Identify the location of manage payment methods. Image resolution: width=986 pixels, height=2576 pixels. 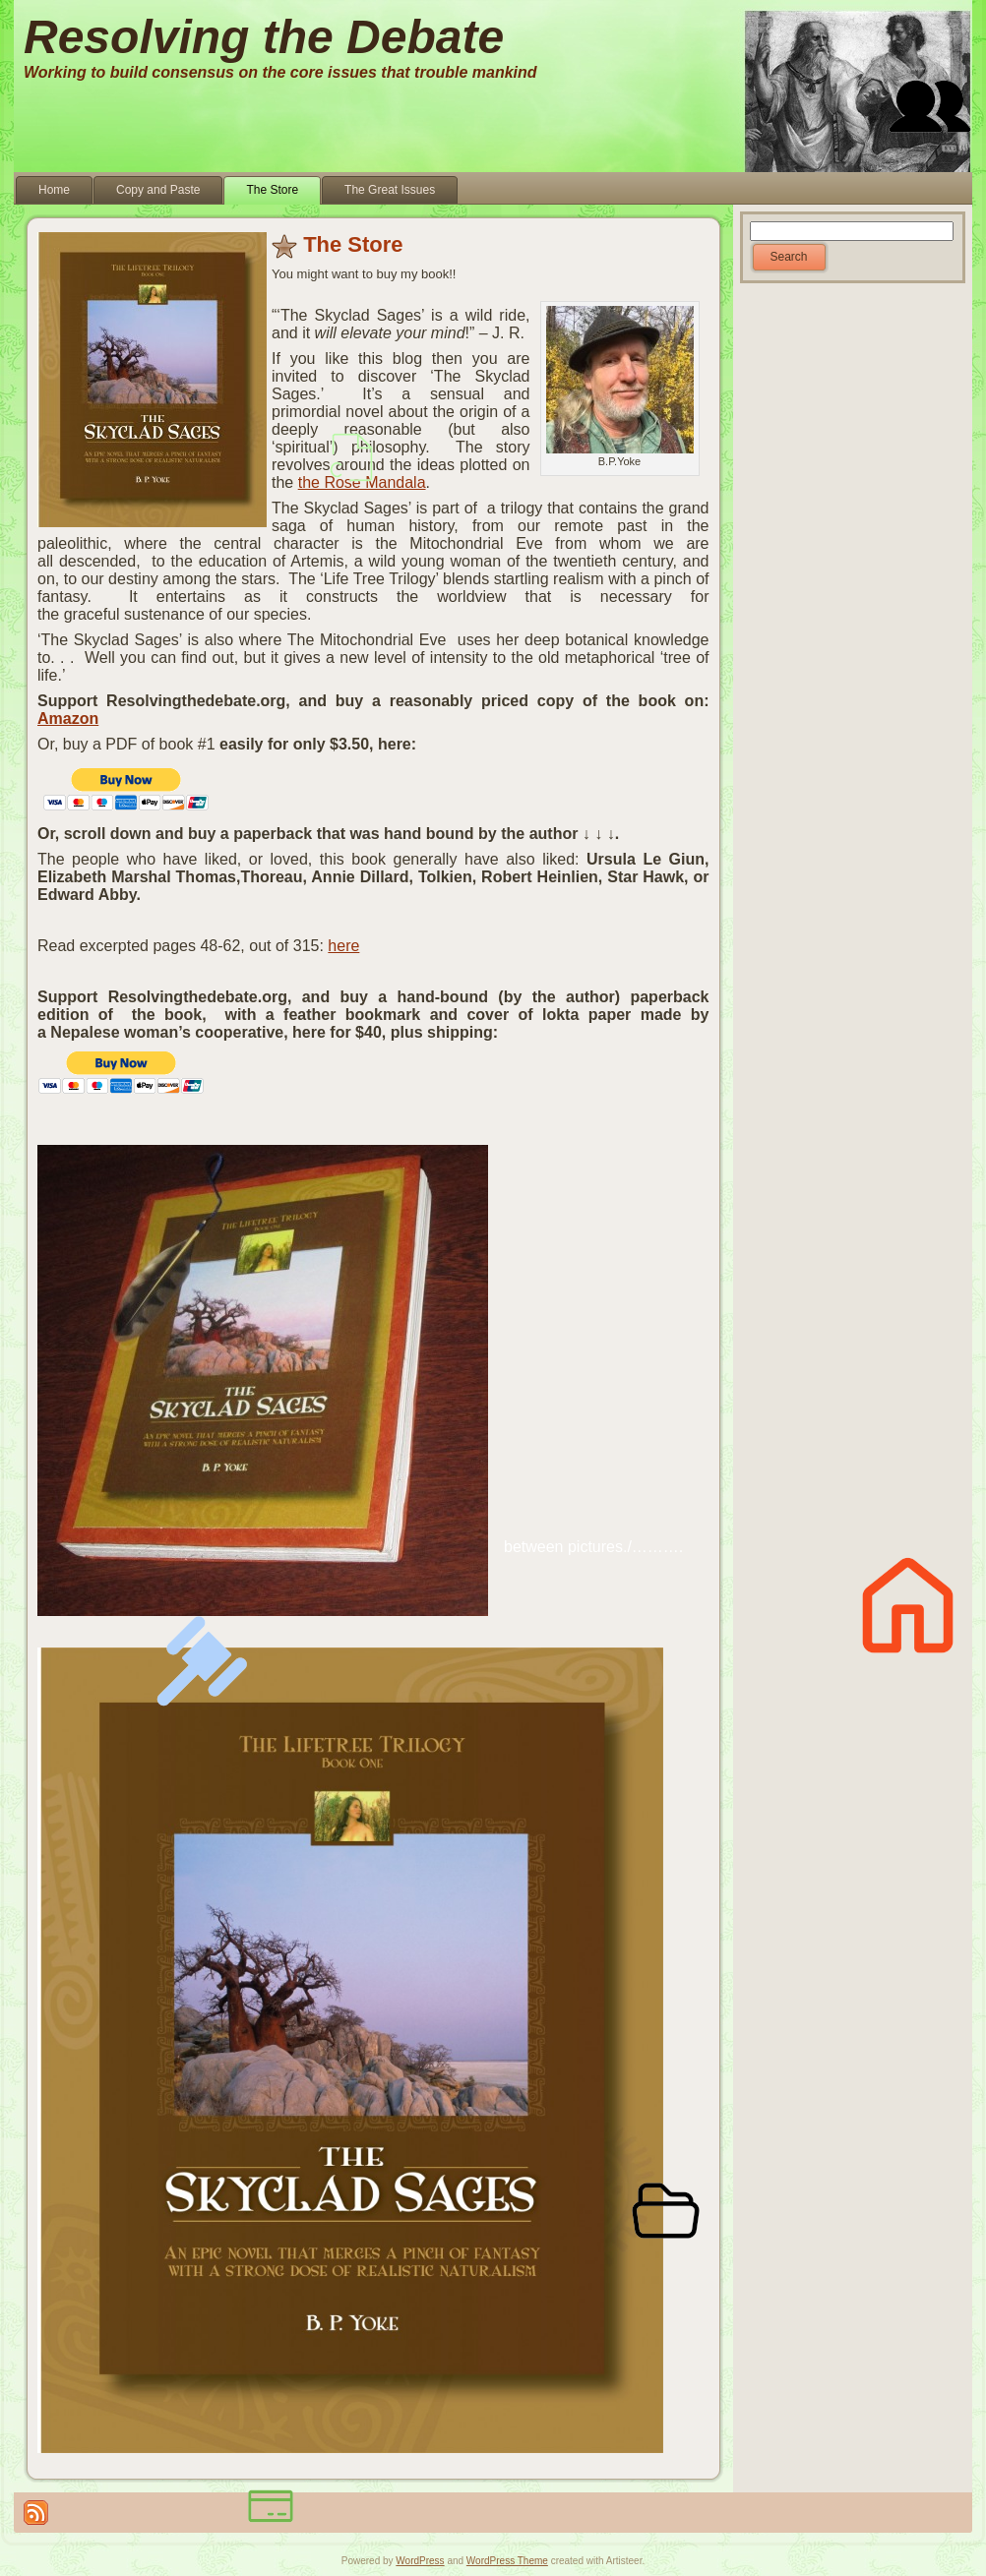
(271, 2506).